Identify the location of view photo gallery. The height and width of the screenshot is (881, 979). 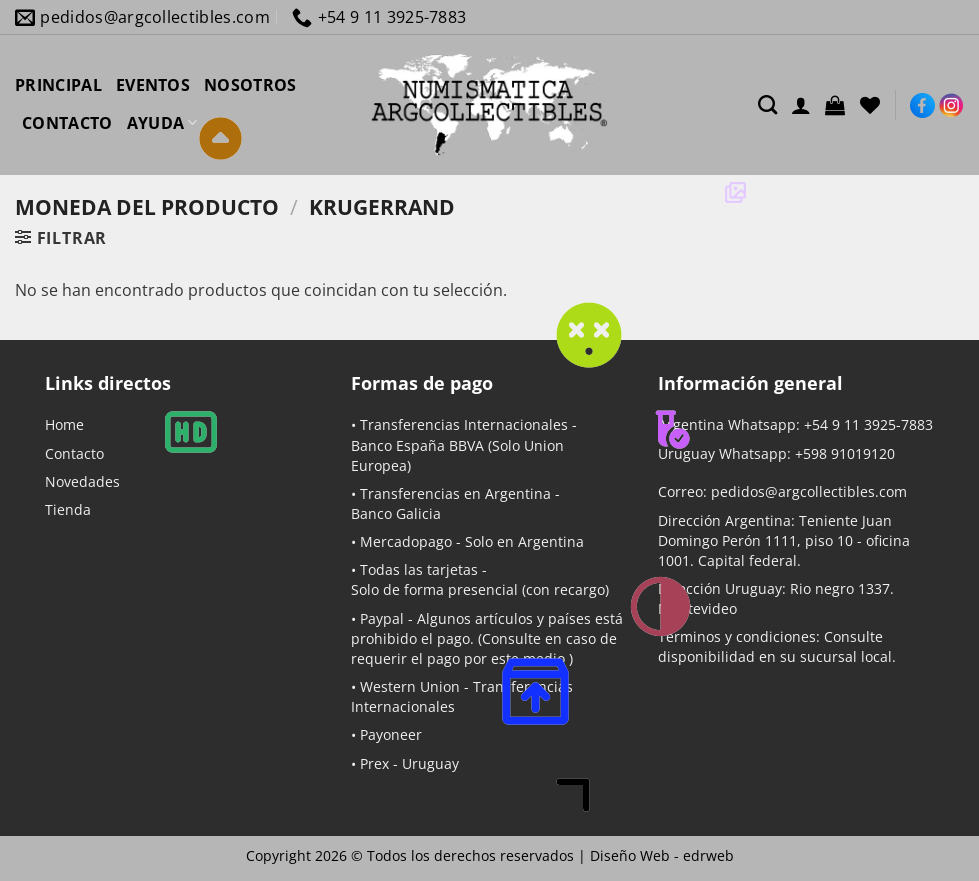
(735, 192).